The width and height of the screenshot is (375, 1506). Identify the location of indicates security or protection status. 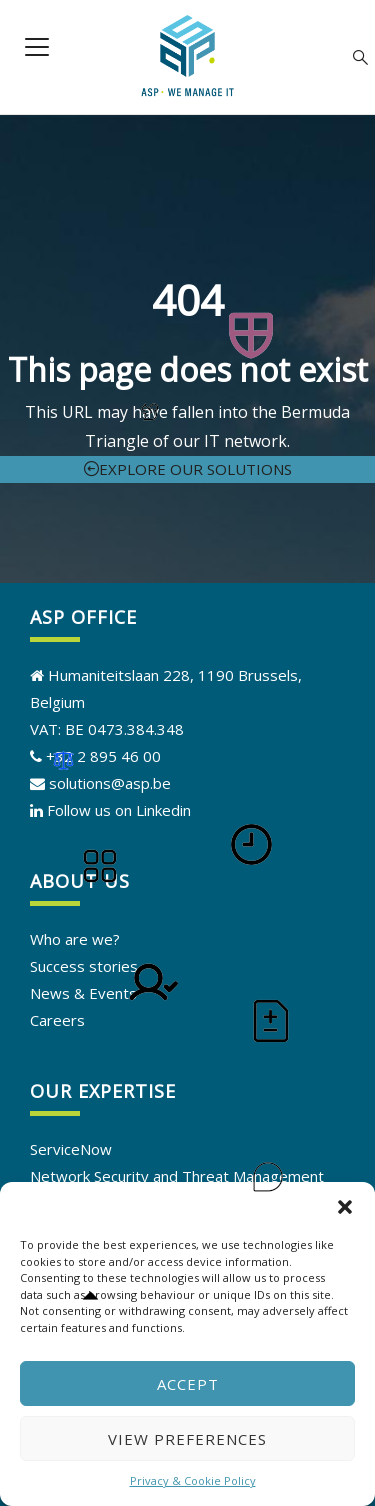
(251, 333).